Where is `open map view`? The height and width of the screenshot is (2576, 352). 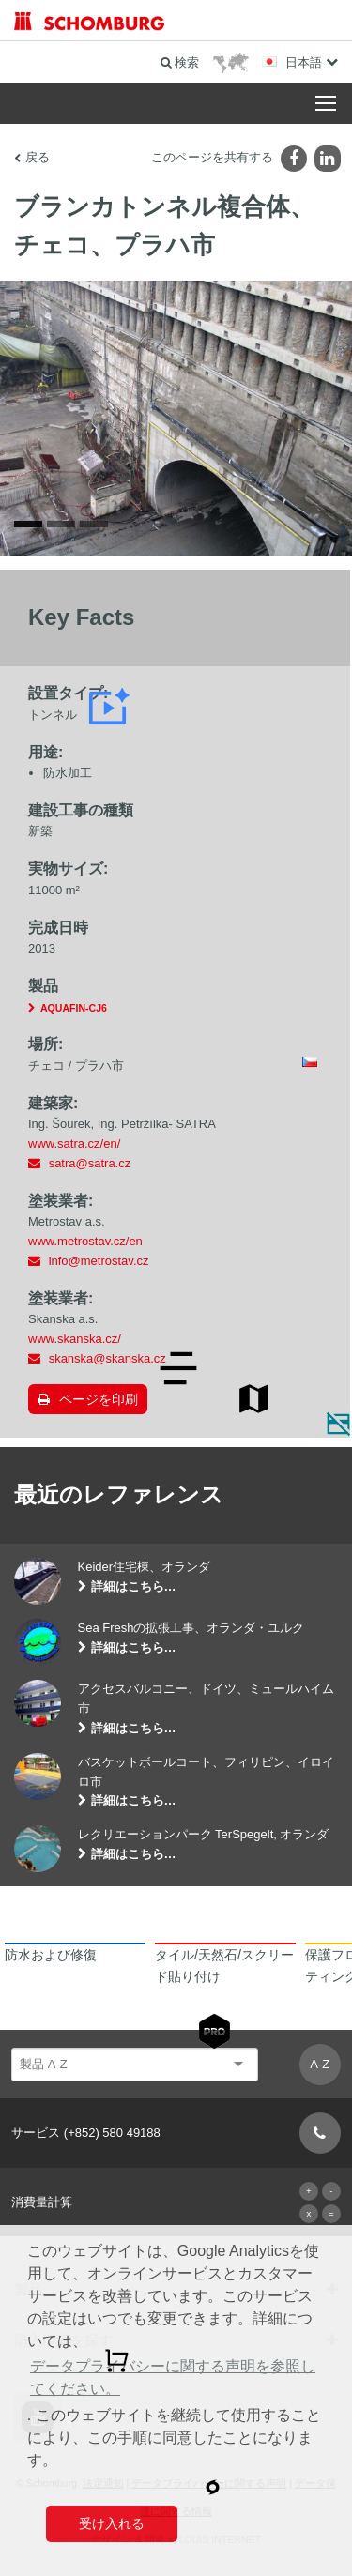
open map view is located at coordinates (253, 1398).